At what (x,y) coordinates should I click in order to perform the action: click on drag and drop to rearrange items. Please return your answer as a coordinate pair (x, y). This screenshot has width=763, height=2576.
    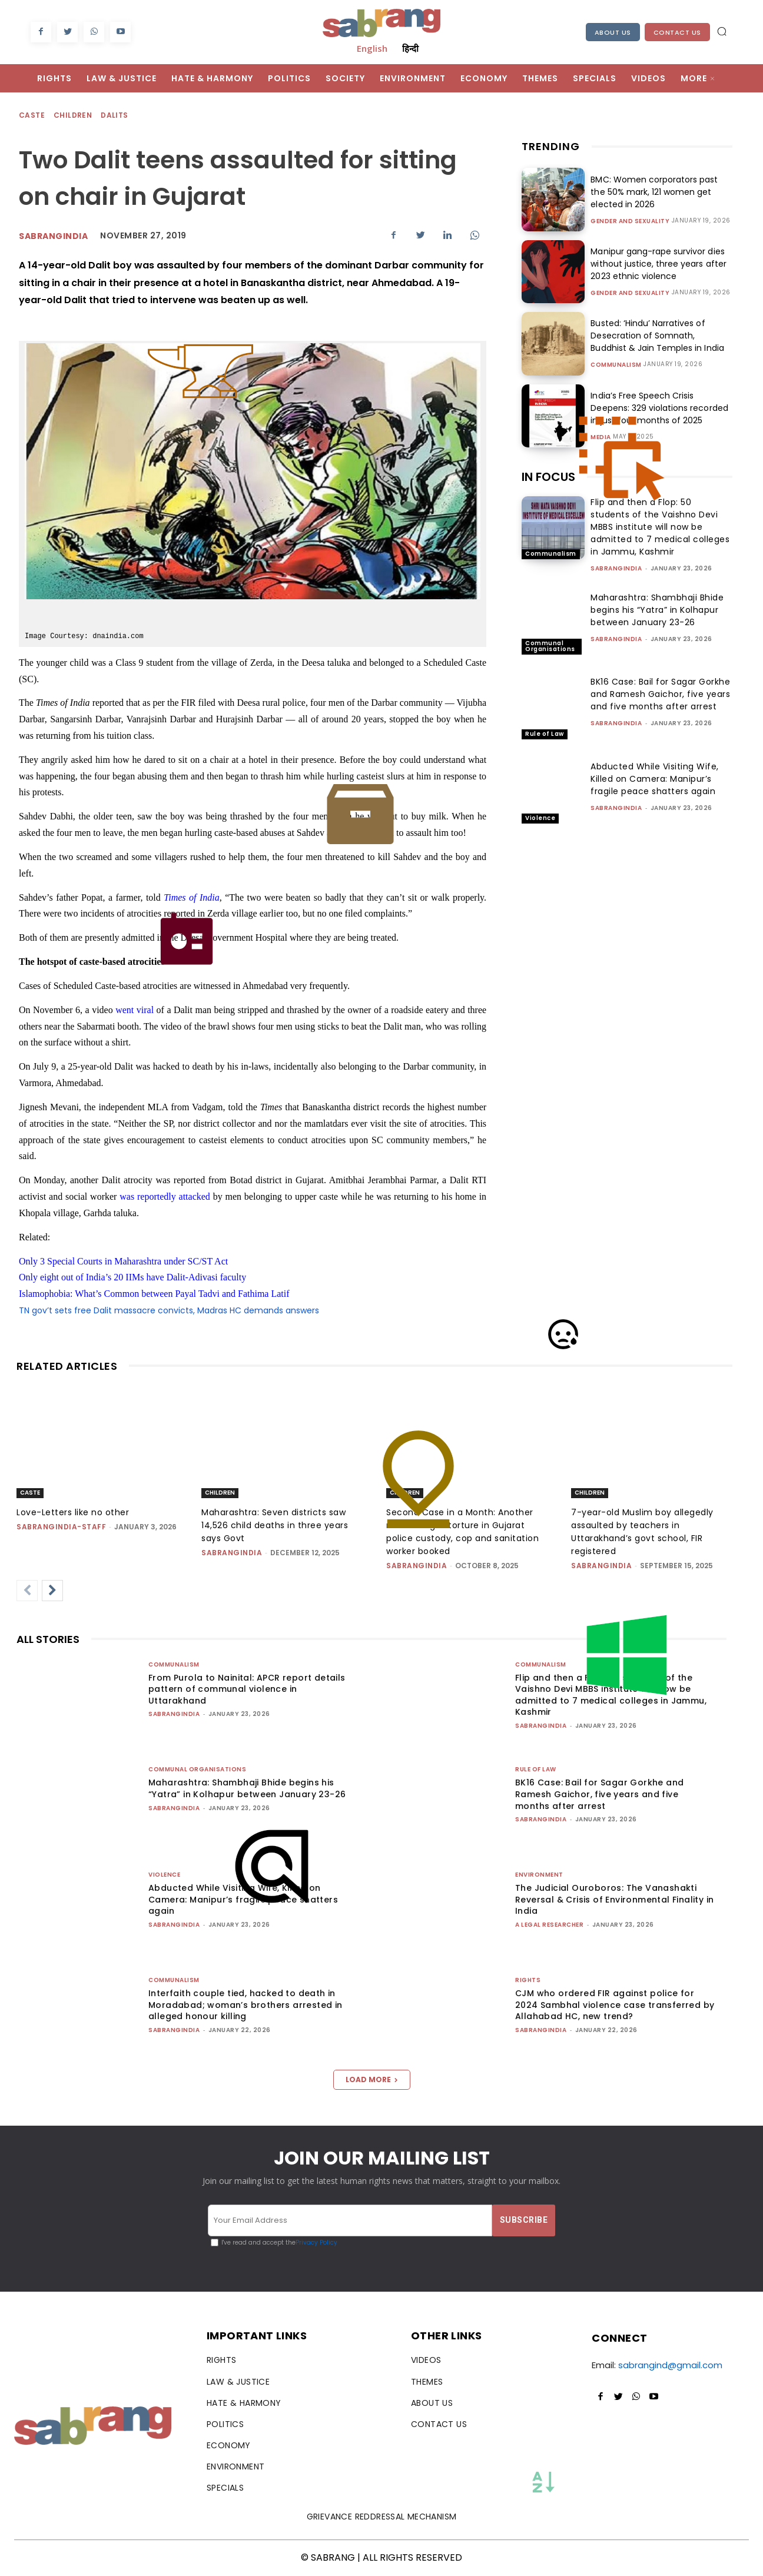
    Looking at the image, I should click on (620, 457).